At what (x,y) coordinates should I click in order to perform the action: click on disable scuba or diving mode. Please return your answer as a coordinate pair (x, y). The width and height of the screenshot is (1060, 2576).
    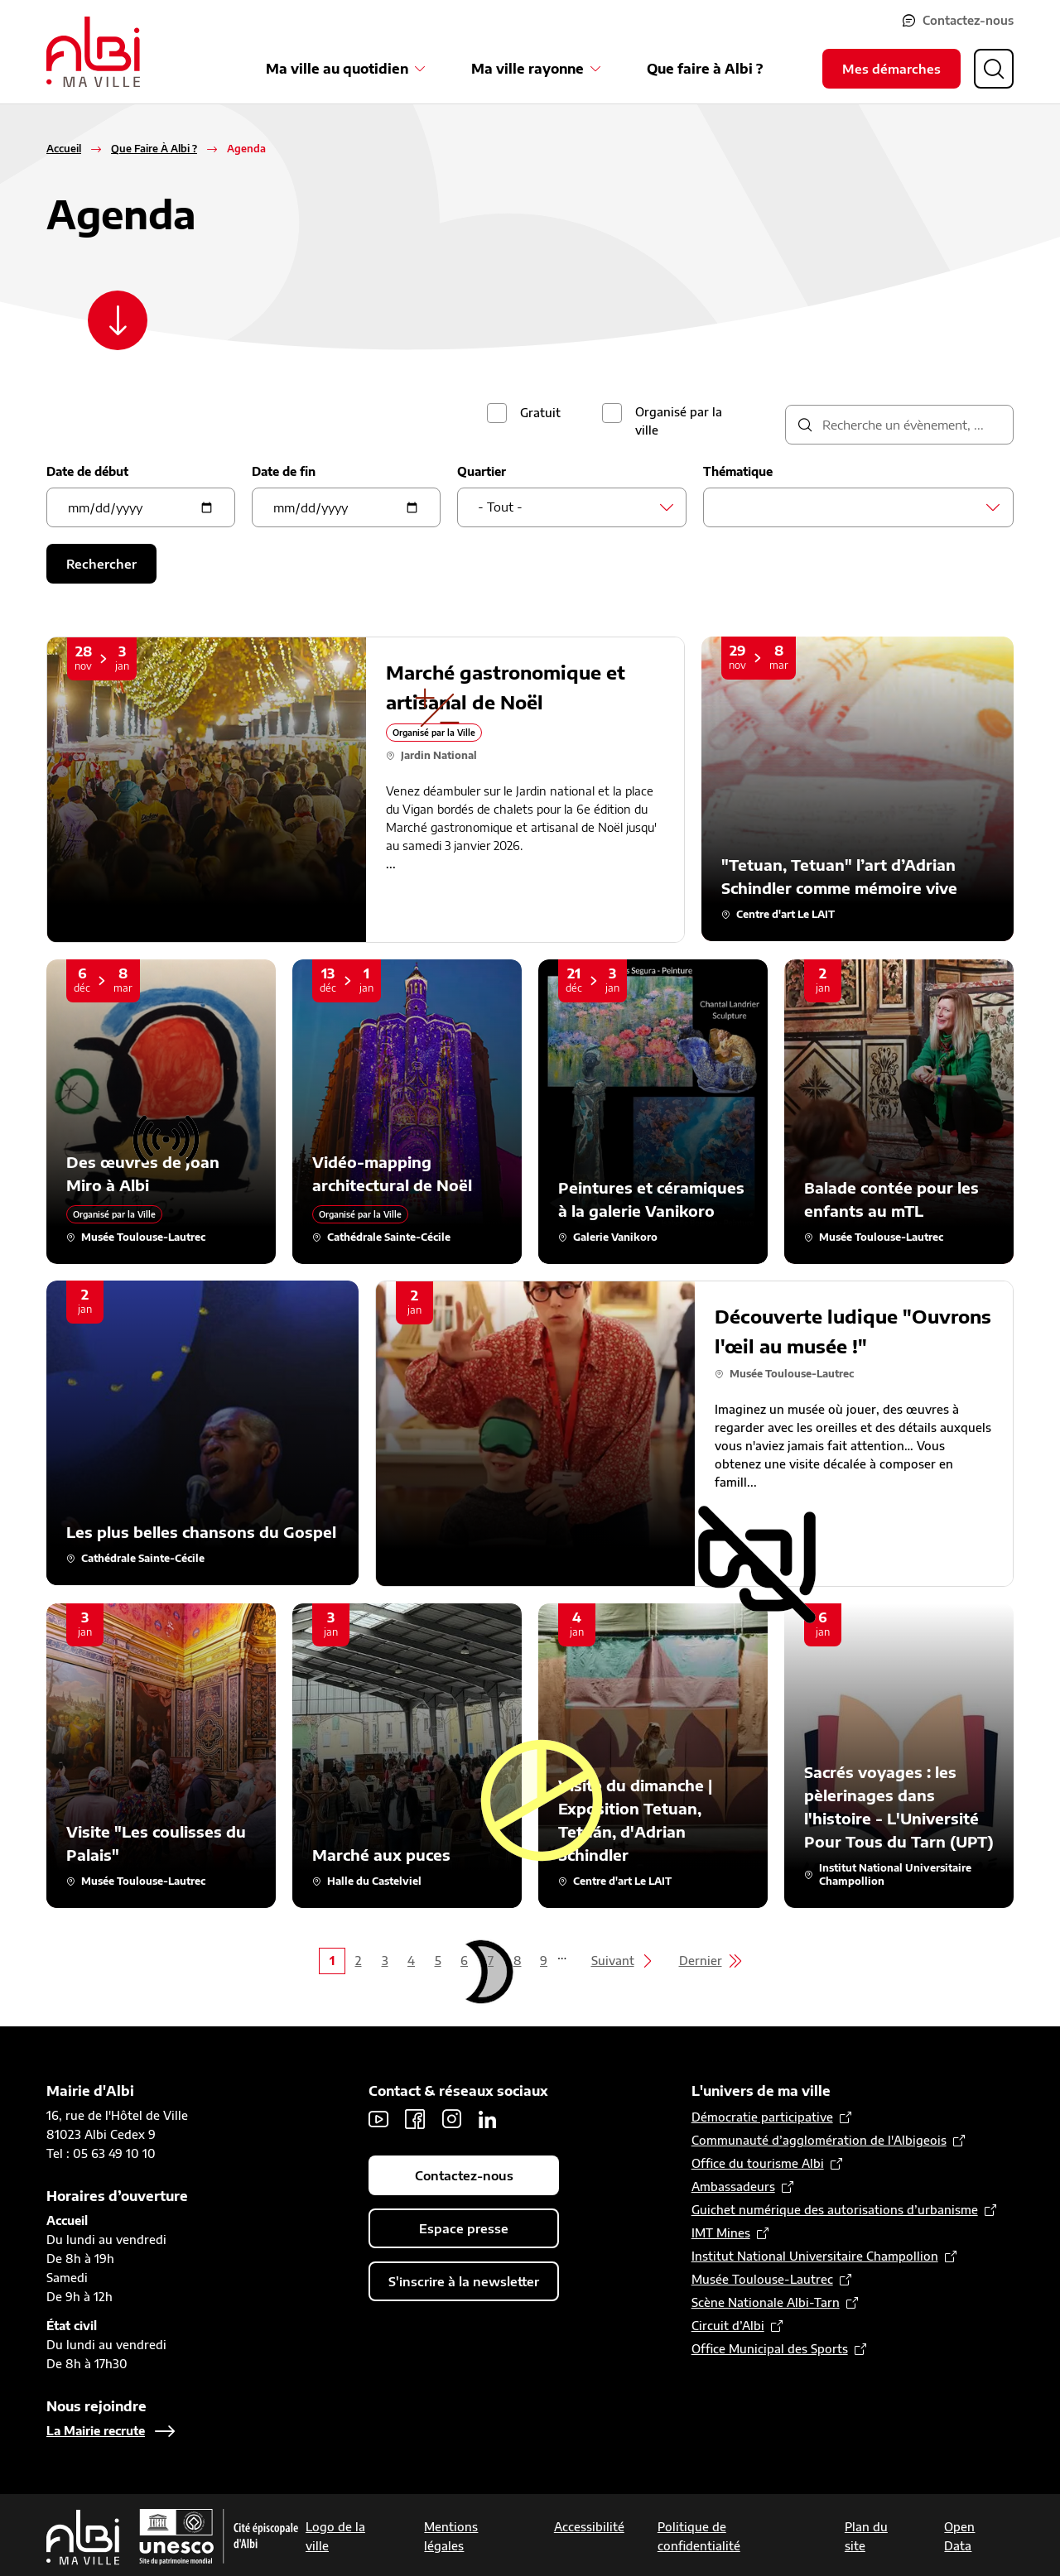
    Looking at the image, I should click on (757, 1564).